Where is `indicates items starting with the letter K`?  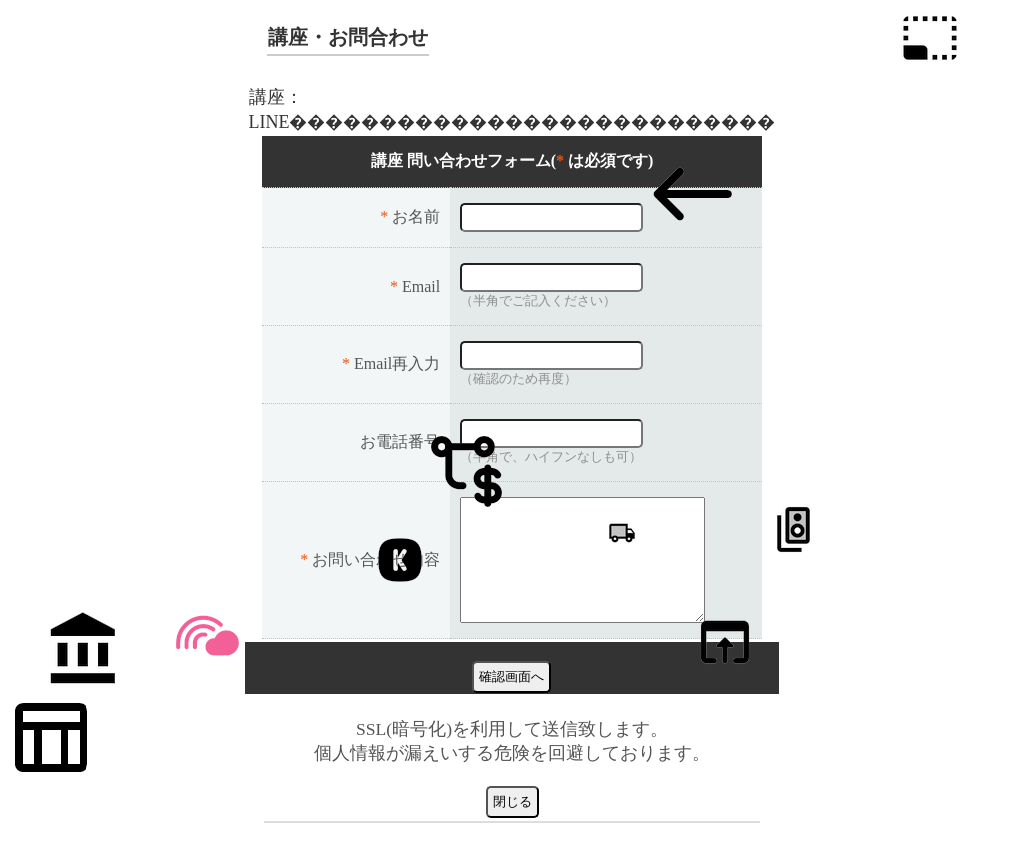
indicates items starting with the letter K is located at coordinates (400, 560).